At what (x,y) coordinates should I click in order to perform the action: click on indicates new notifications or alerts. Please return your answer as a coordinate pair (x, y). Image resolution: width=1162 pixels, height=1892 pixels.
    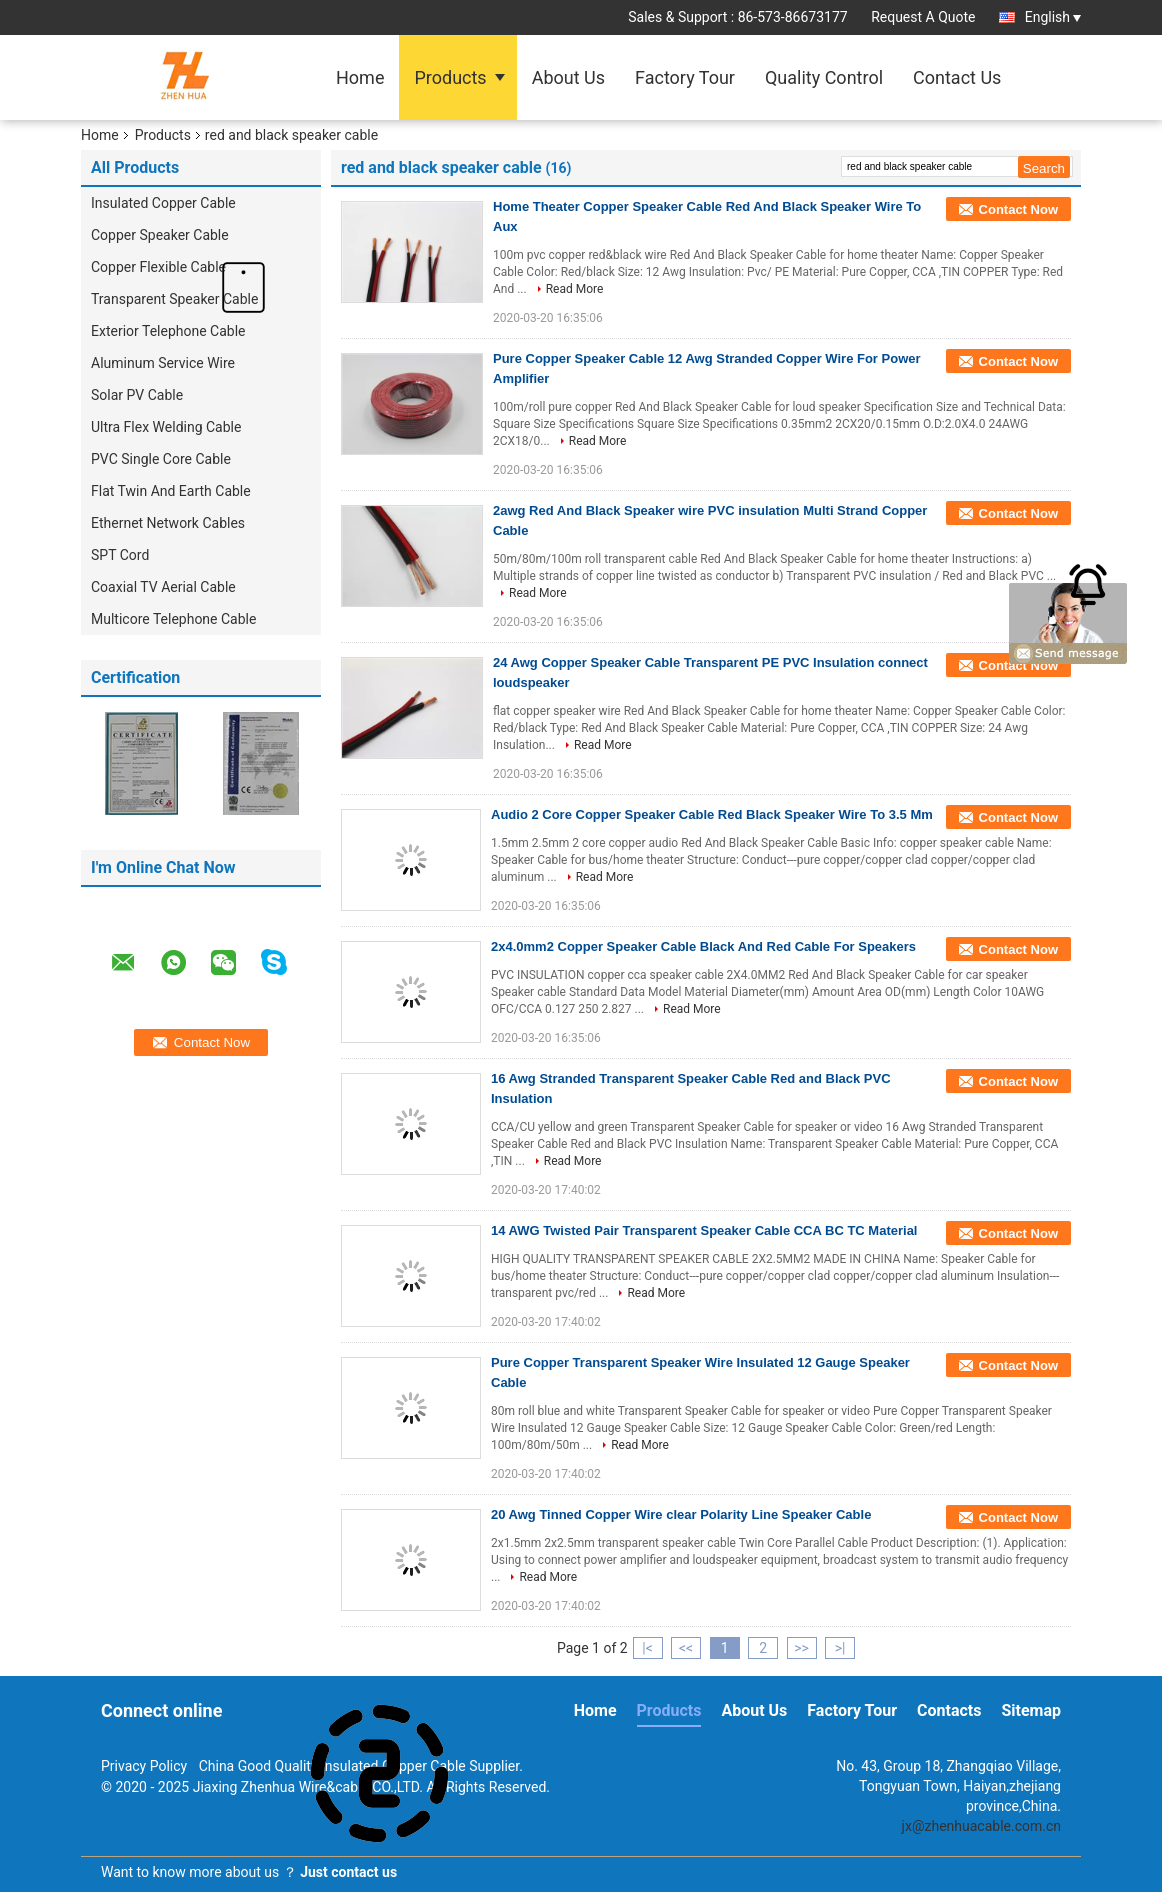
    Looking at the image, I should click on (1088, 585).